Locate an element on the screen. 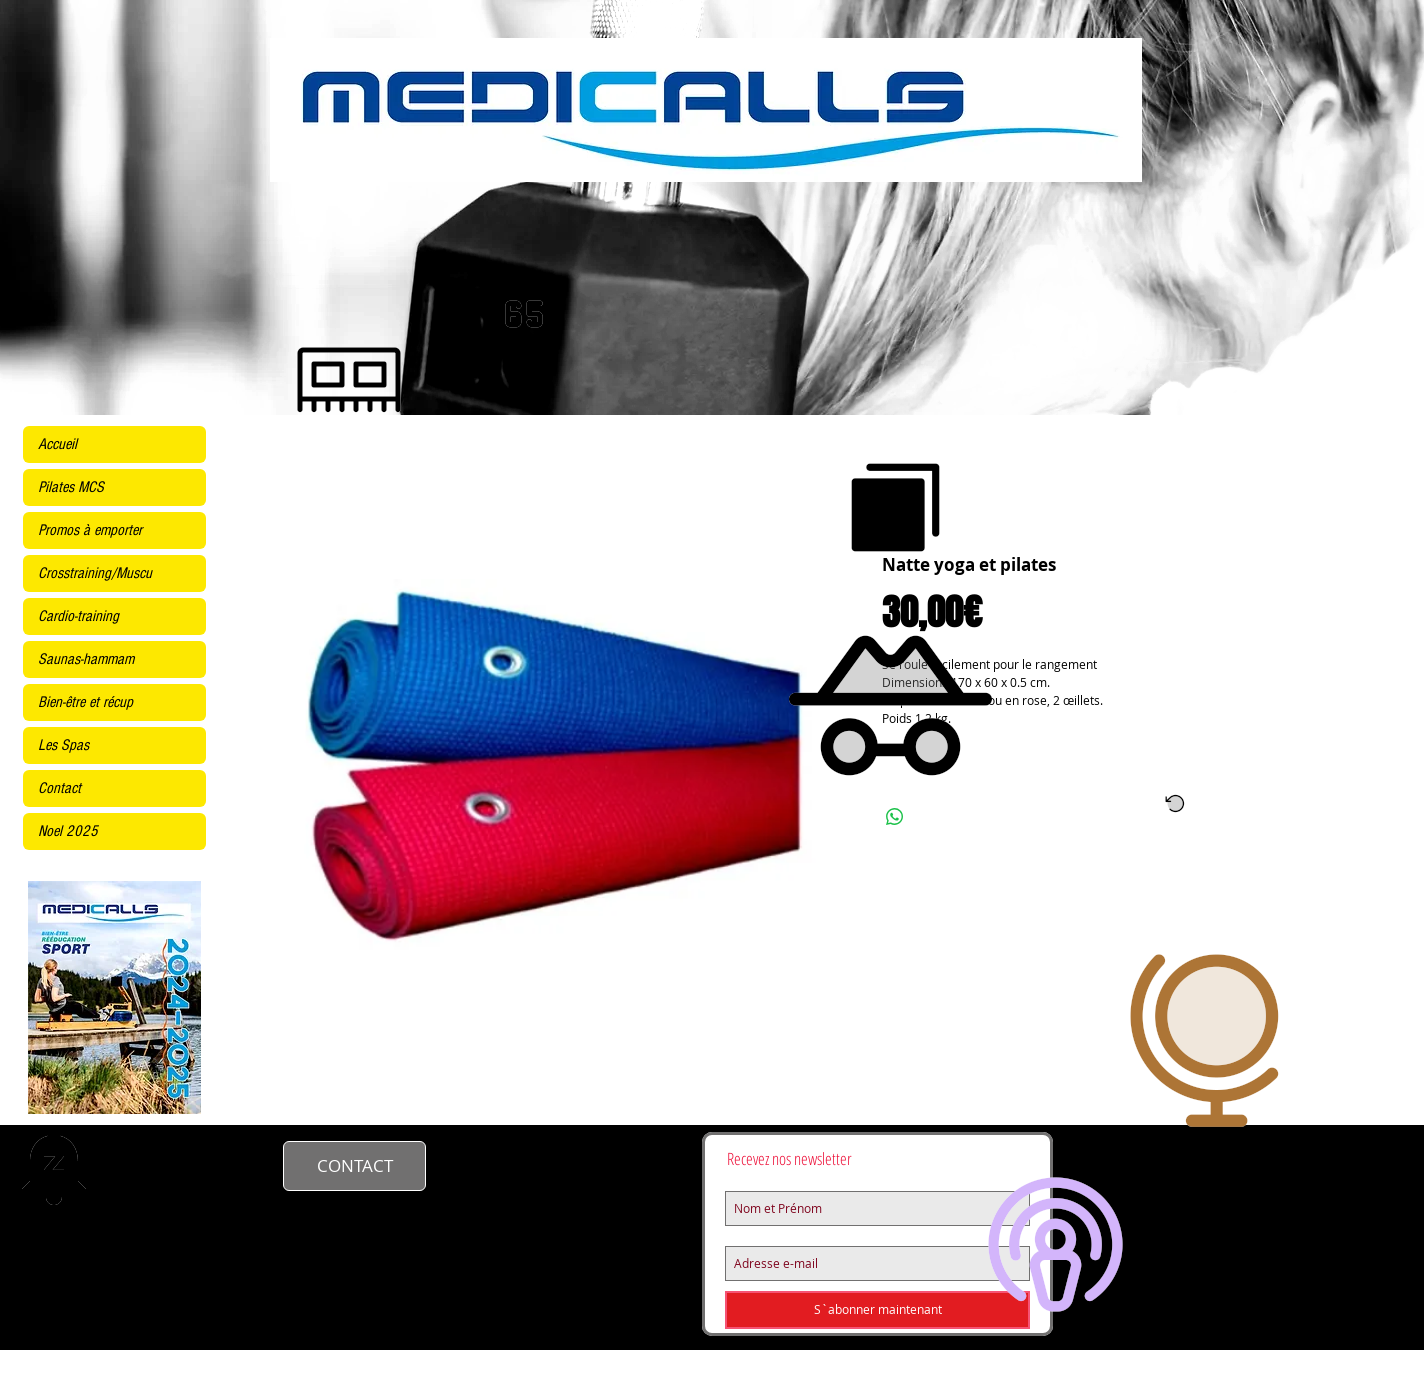 This screenshot has height=1386, width=1424. copy to clipboard is located at coordinates (895, 507).